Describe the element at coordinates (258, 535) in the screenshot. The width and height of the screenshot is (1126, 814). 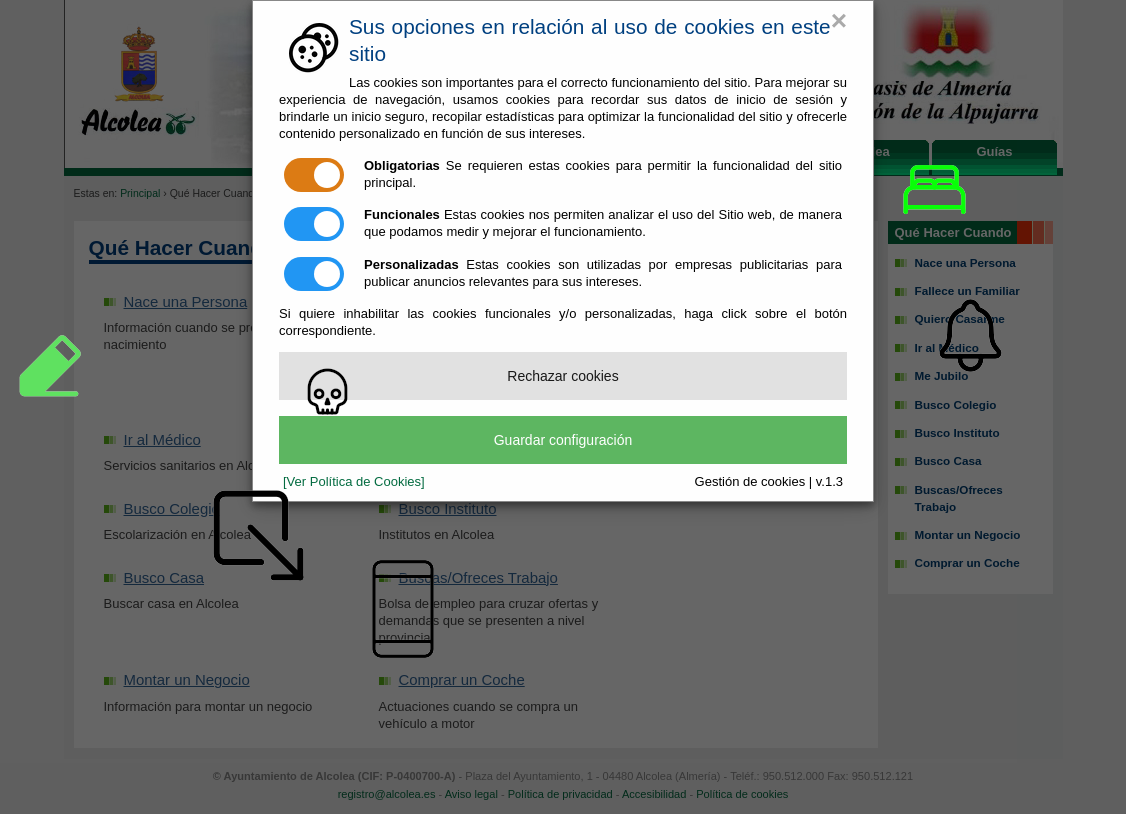
I see `expand content to full screen` at that location.